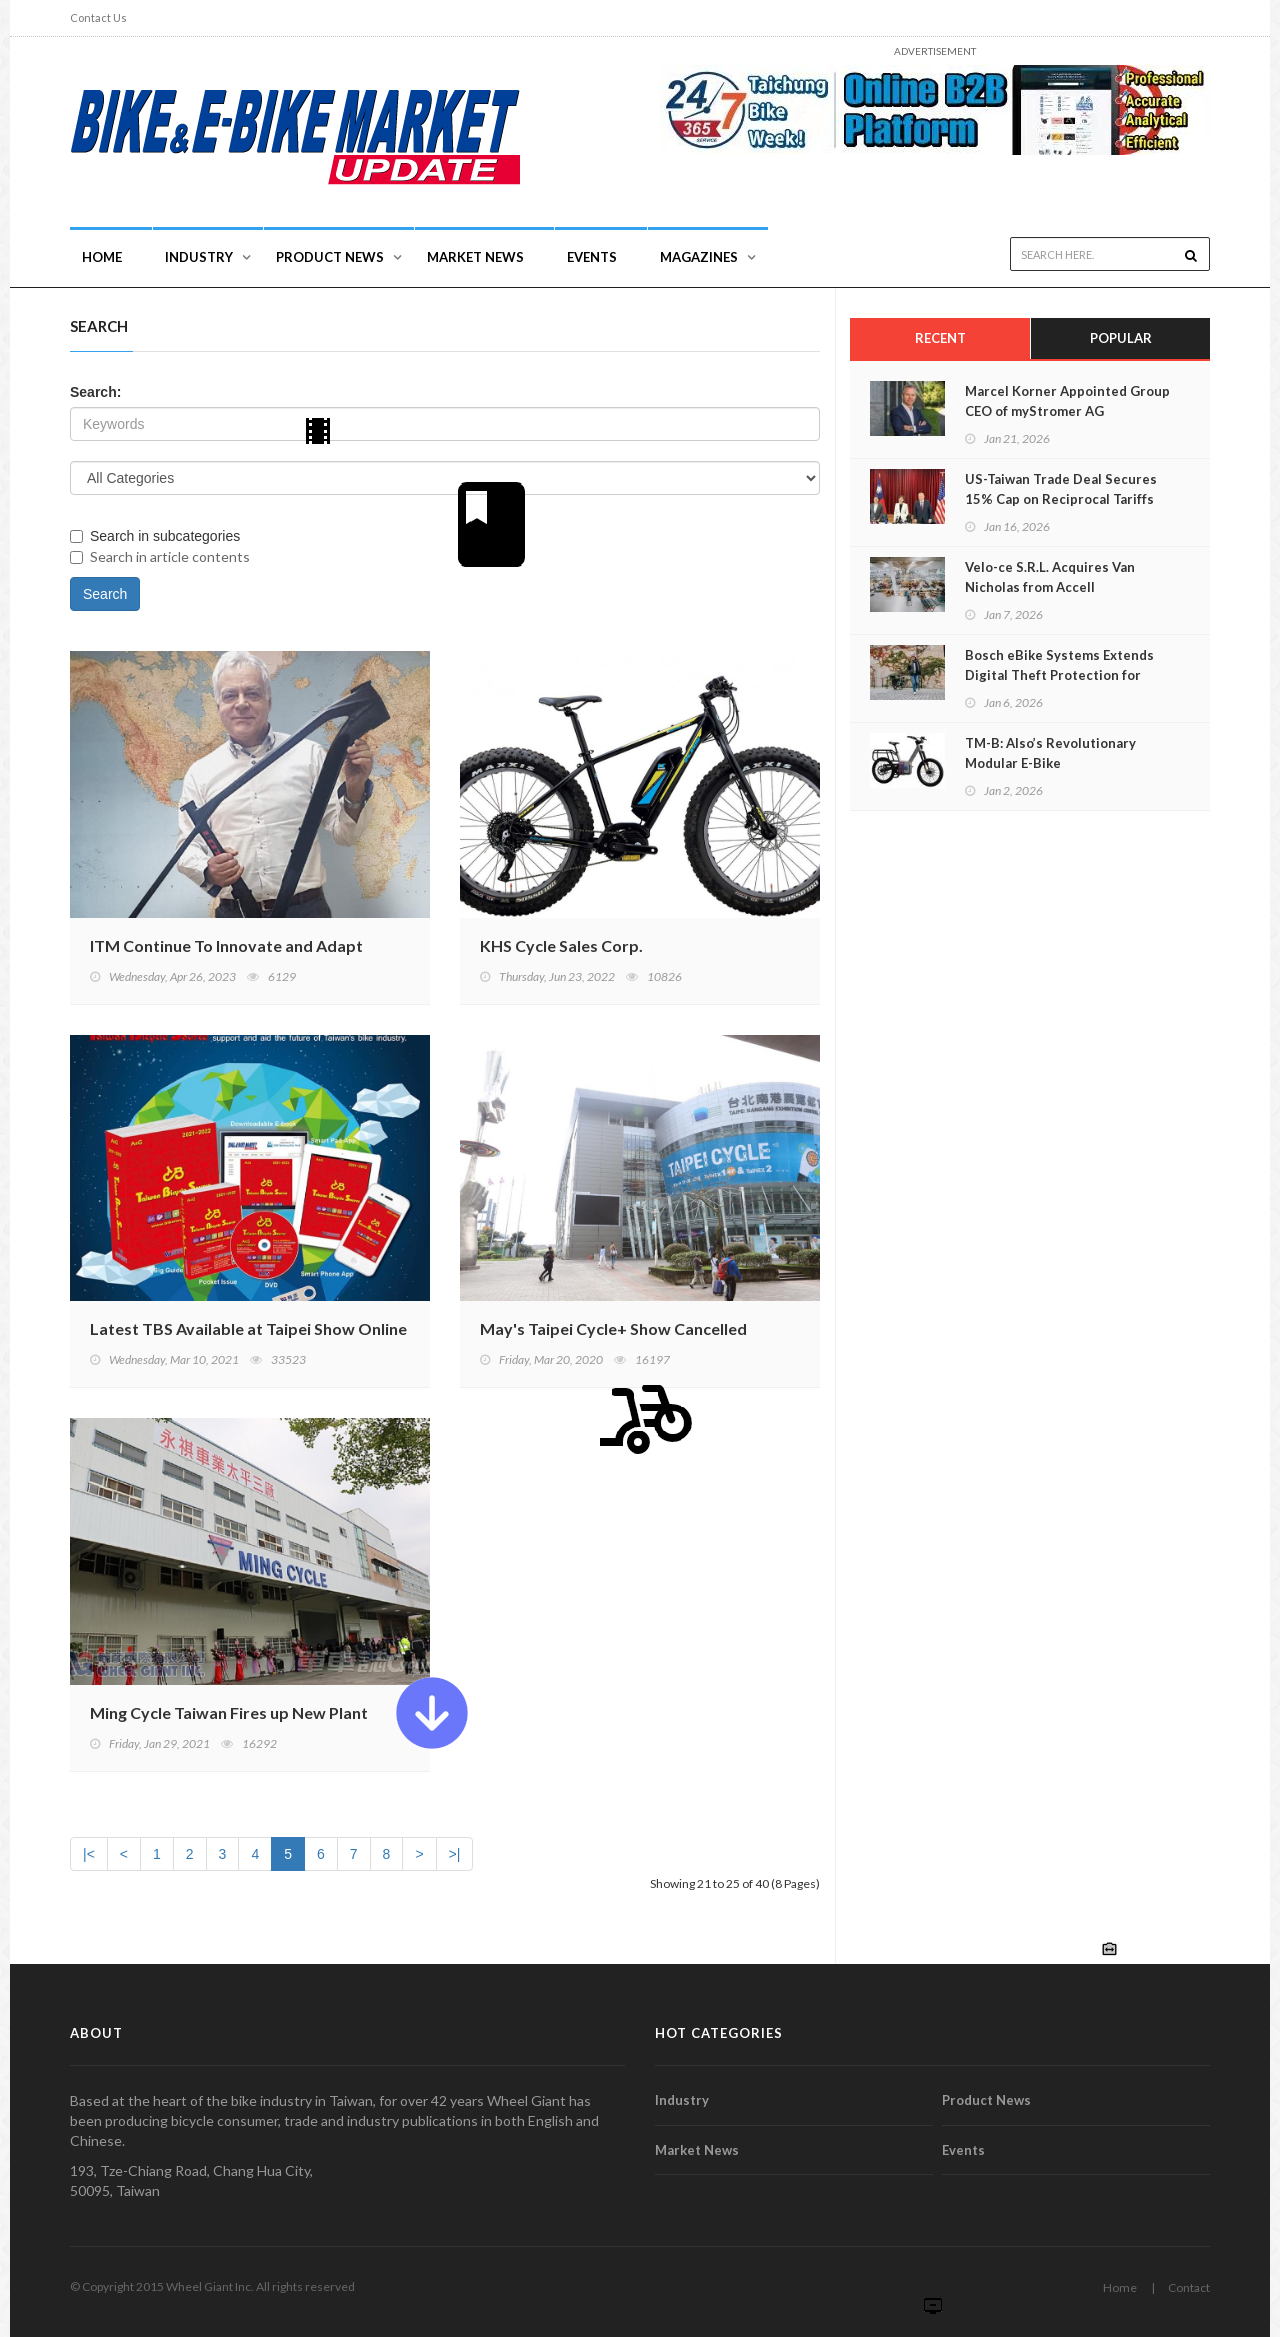  What do you see at coordinates (432, 1713) in the screenshot?
I see `download a file or content` at bounding box center [432, 1713].